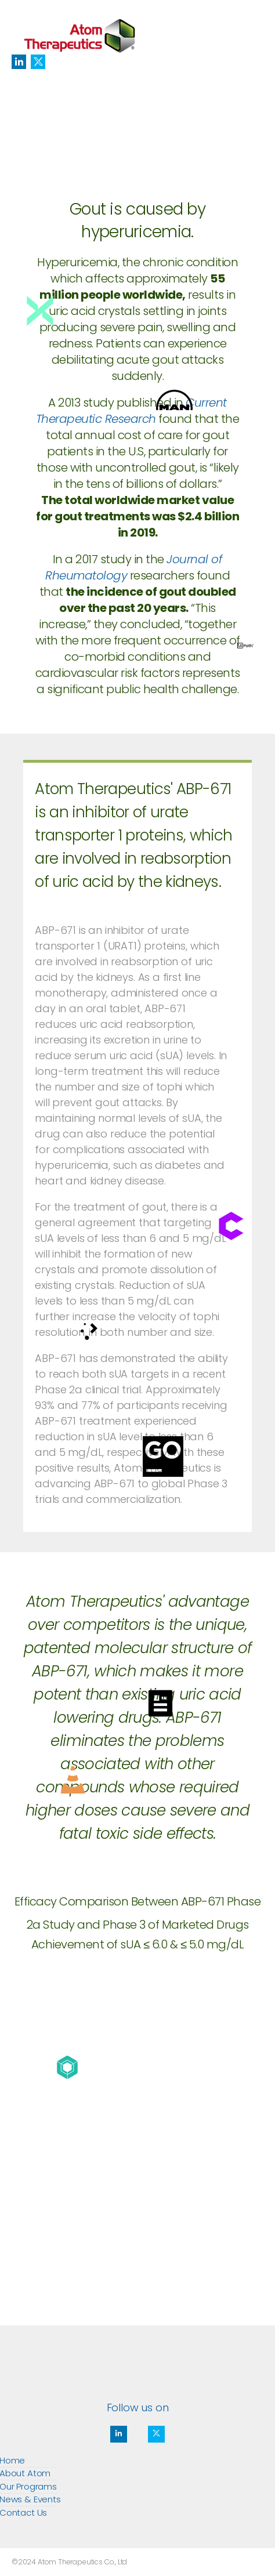 The image size is (275, 2576). Describe the element at coordinates (89, 1331) in the screenshot. I see `KDE Plasma desktop environment logo` at that location.